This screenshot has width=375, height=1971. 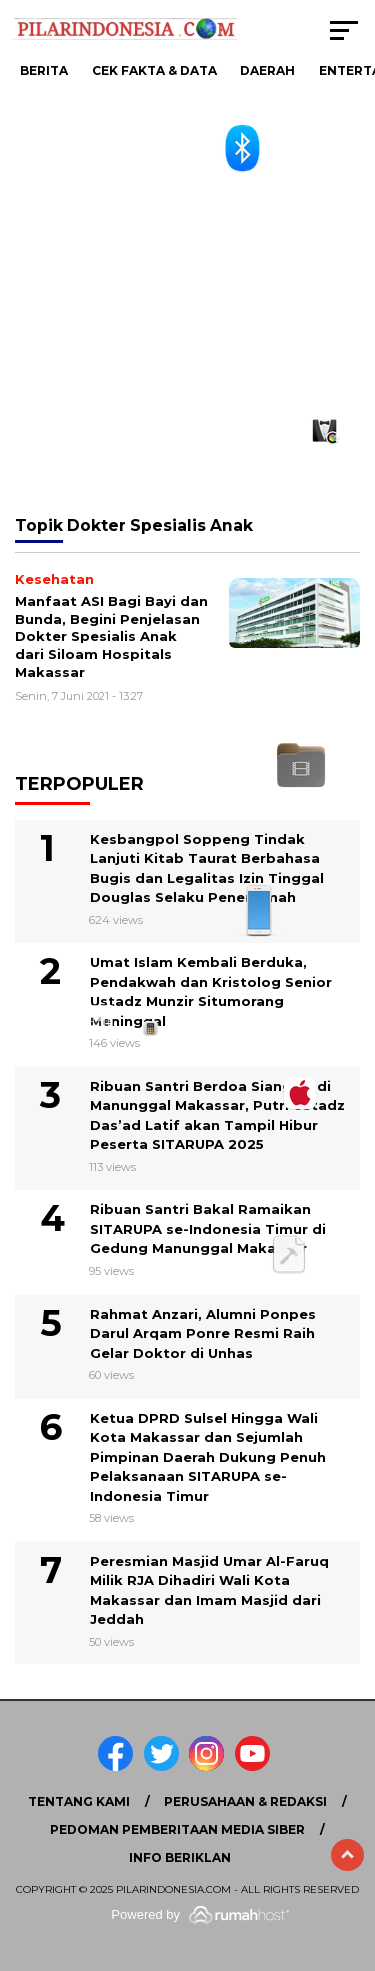 I want to click on indicates a connected iPhone device, so click(x=259, y=911).